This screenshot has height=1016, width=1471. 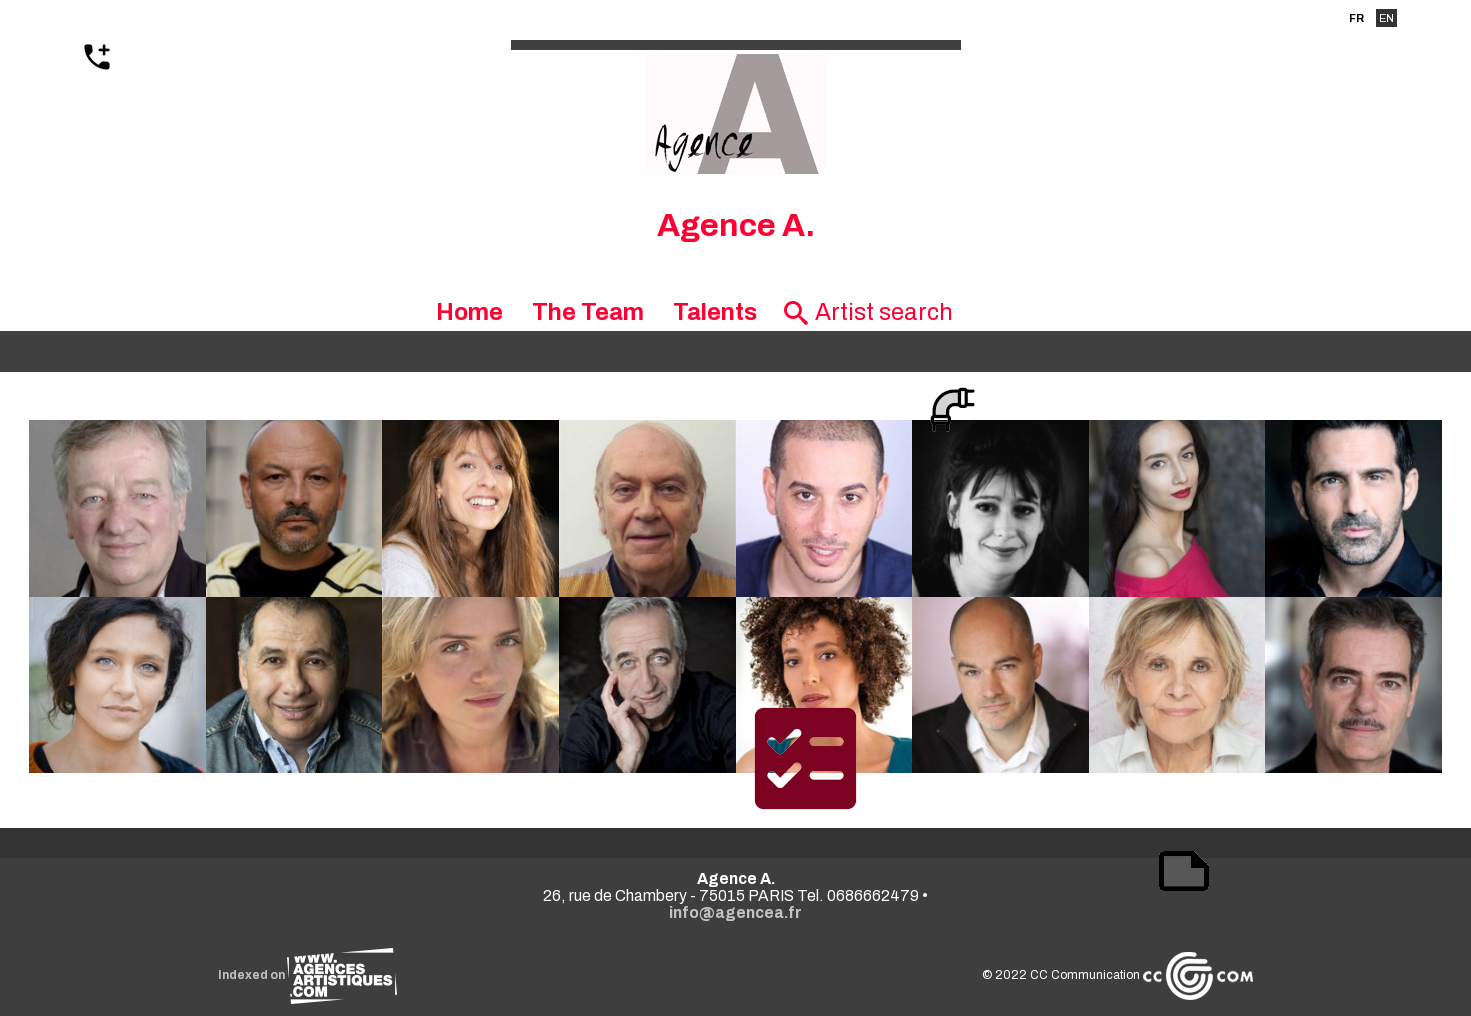 I want to click on view completed tasks or checklist, so click(x=805, y=758).